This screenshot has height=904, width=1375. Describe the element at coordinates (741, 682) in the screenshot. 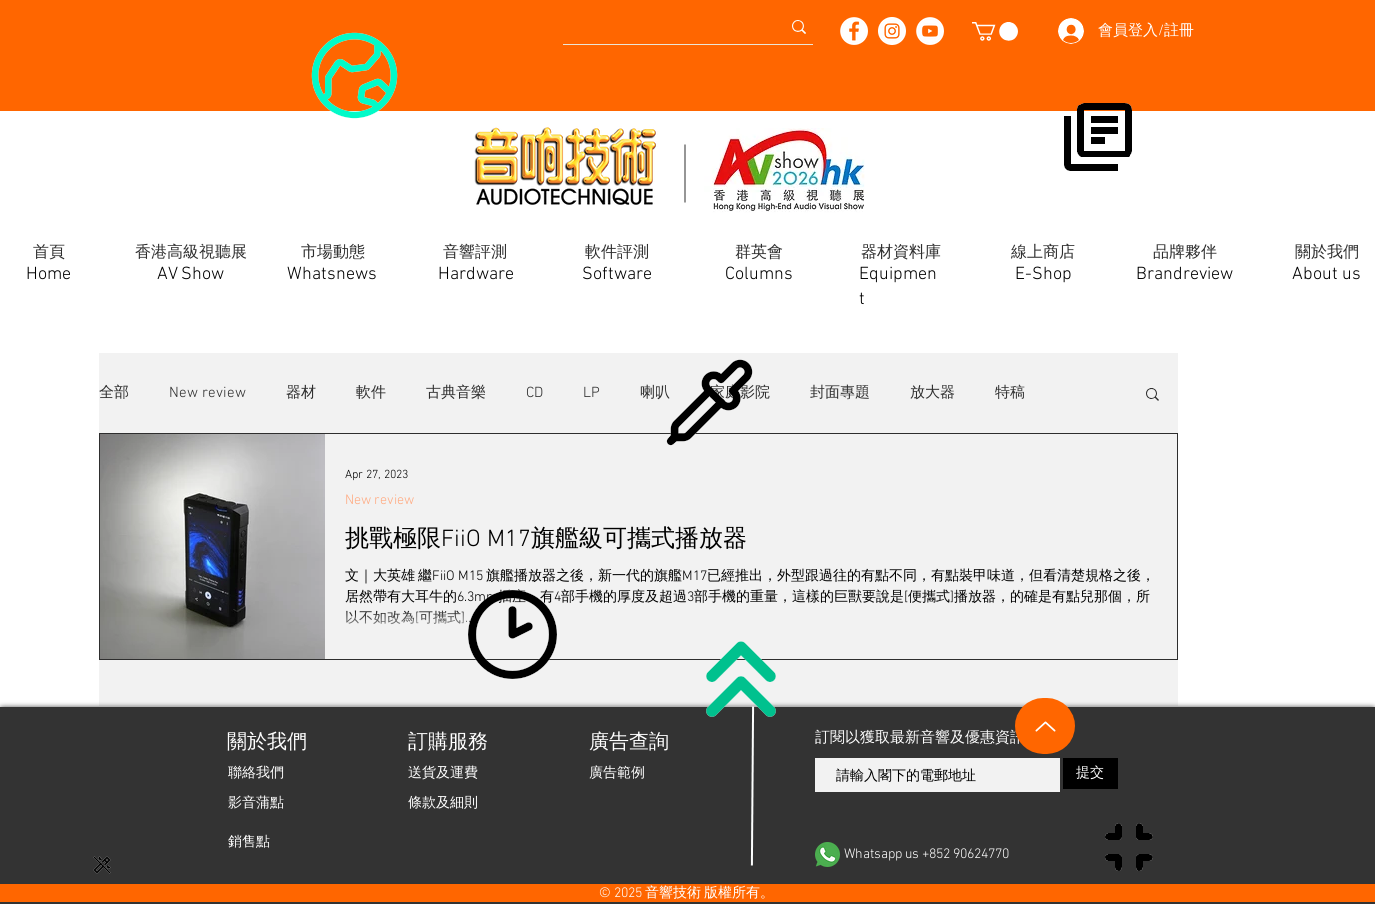

I see `scroll to top of page` at that location.